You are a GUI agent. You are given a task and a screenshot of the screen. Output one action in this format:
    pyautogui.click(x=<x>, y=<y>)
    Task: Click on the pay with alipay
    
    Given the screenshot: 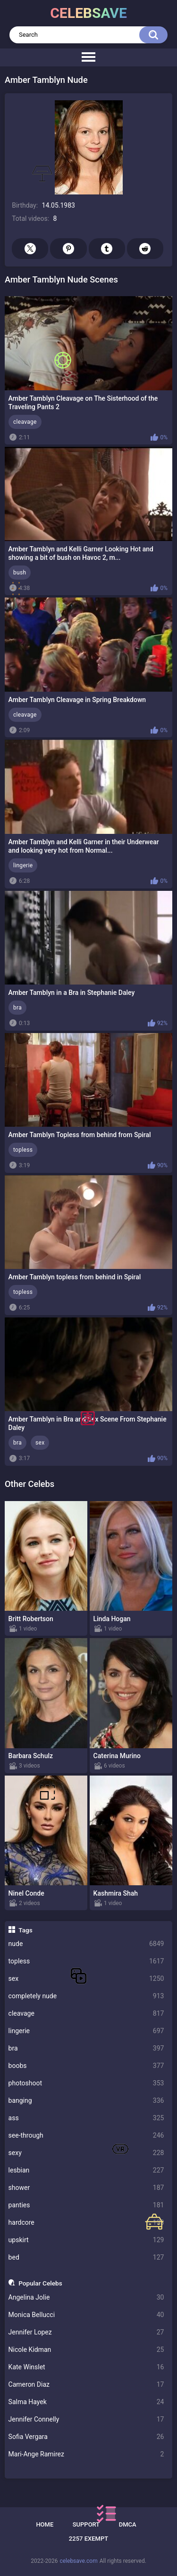 What is the action you would take?
    pyautogui.click(x=88, y=1418)
    